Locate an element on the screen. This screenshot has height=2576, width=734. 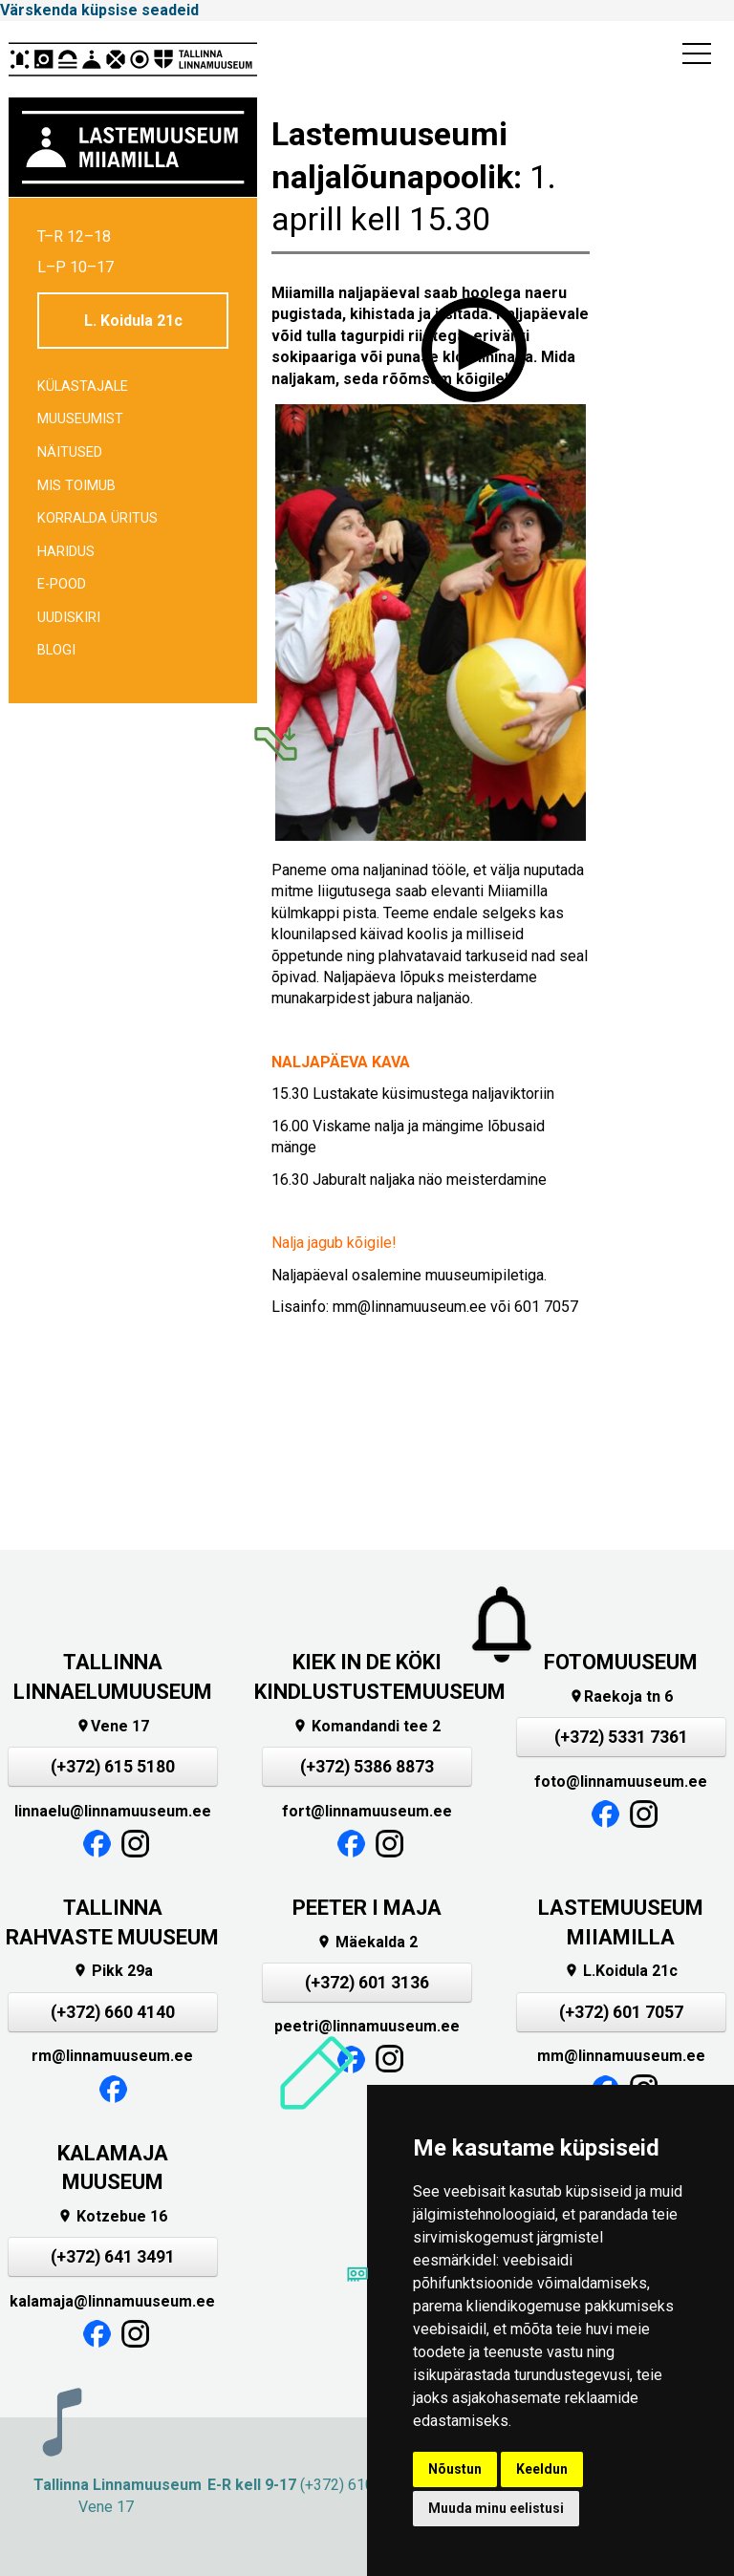
view notifications is located at coordinates (502, 1623).